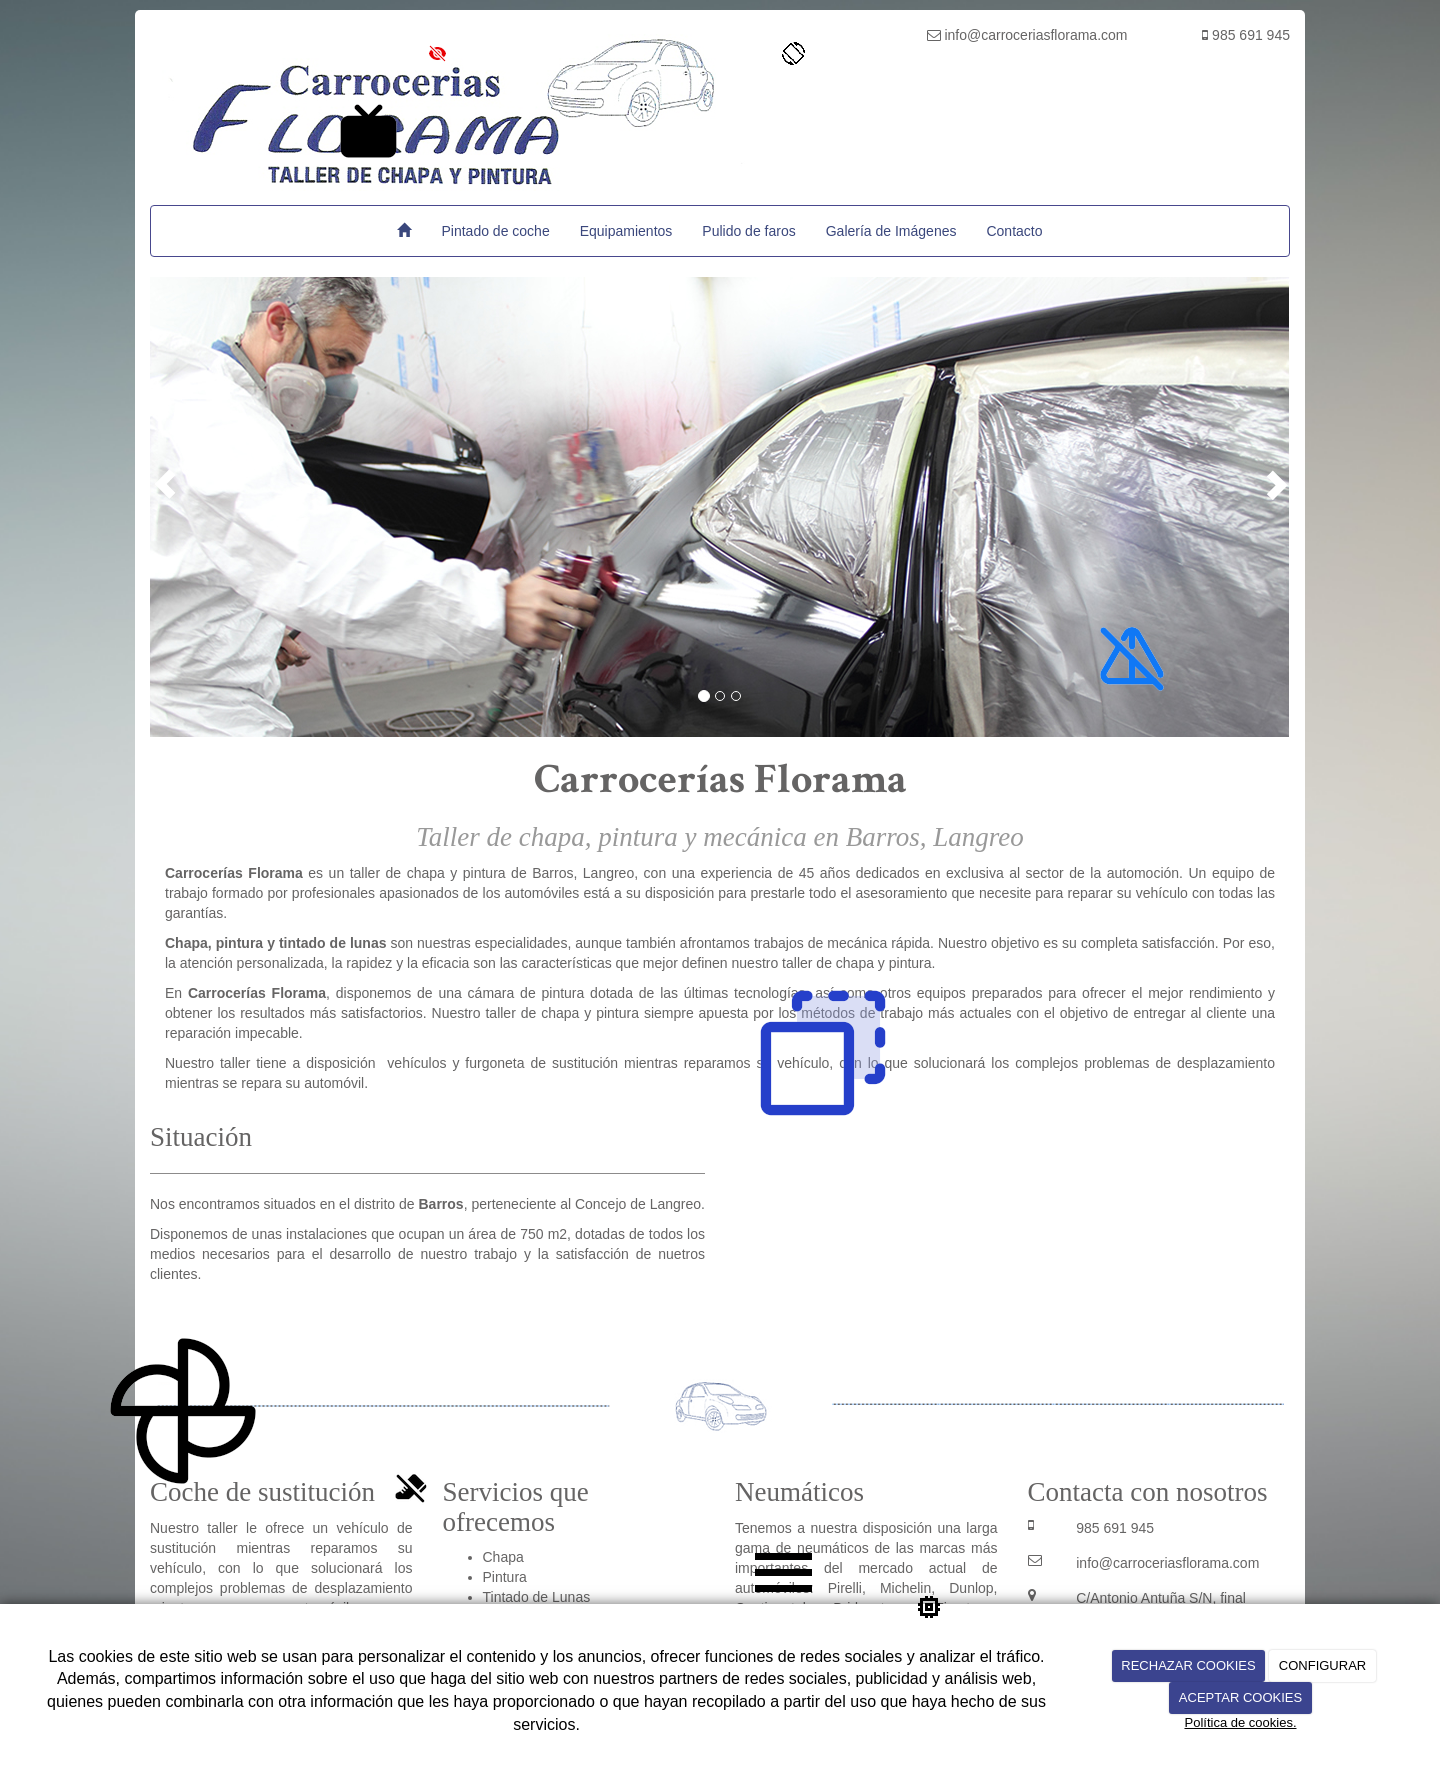  Describe the element at coordinates (411, 1487) in the screenshot. I see `indicates area where stepping is prohibited` at that location.